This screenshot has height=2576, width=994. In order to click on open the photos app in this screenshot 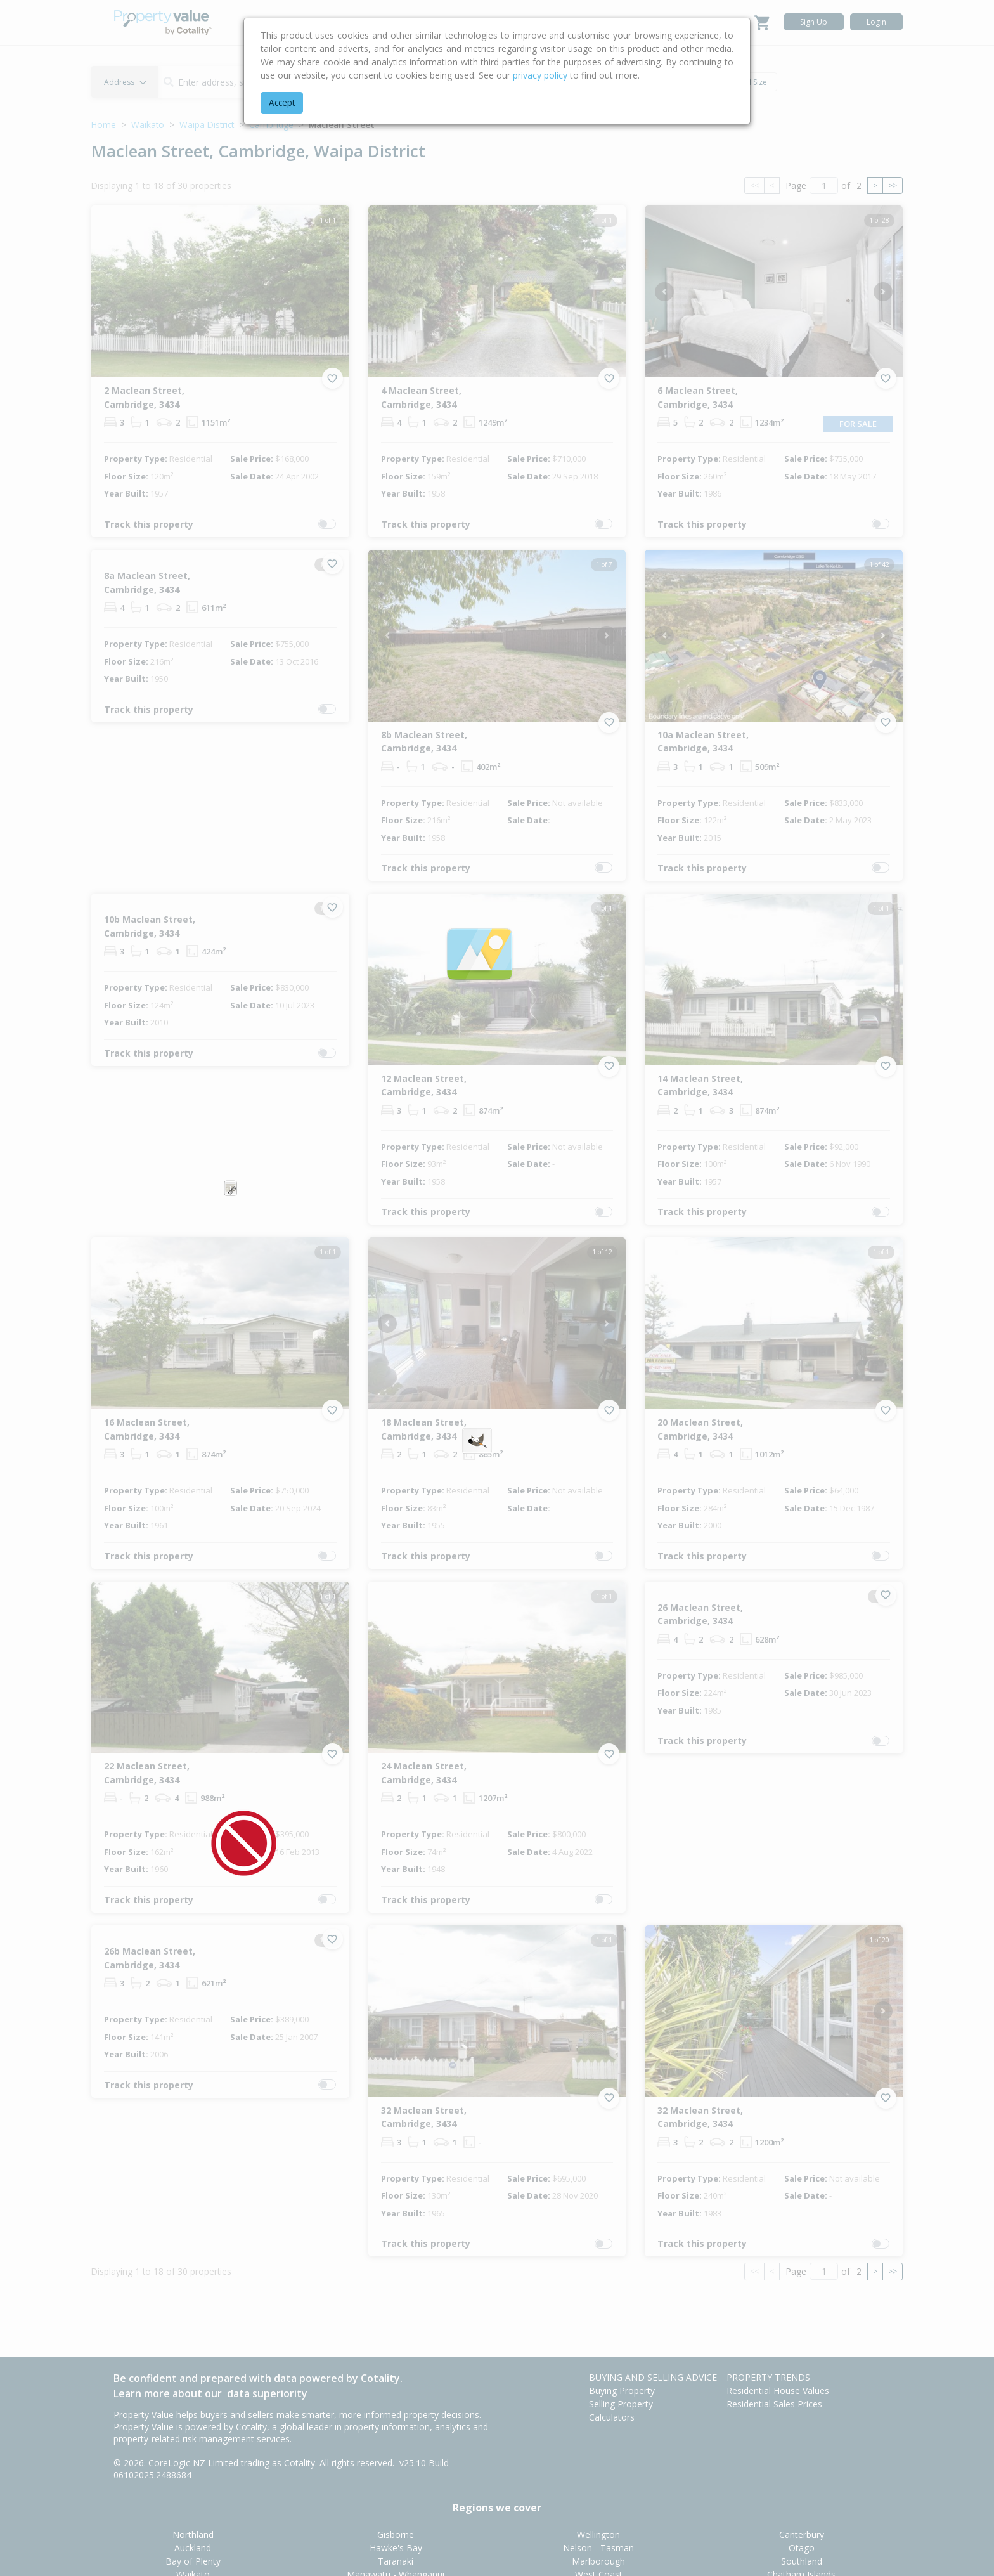, I will do `click(479, 954)`.